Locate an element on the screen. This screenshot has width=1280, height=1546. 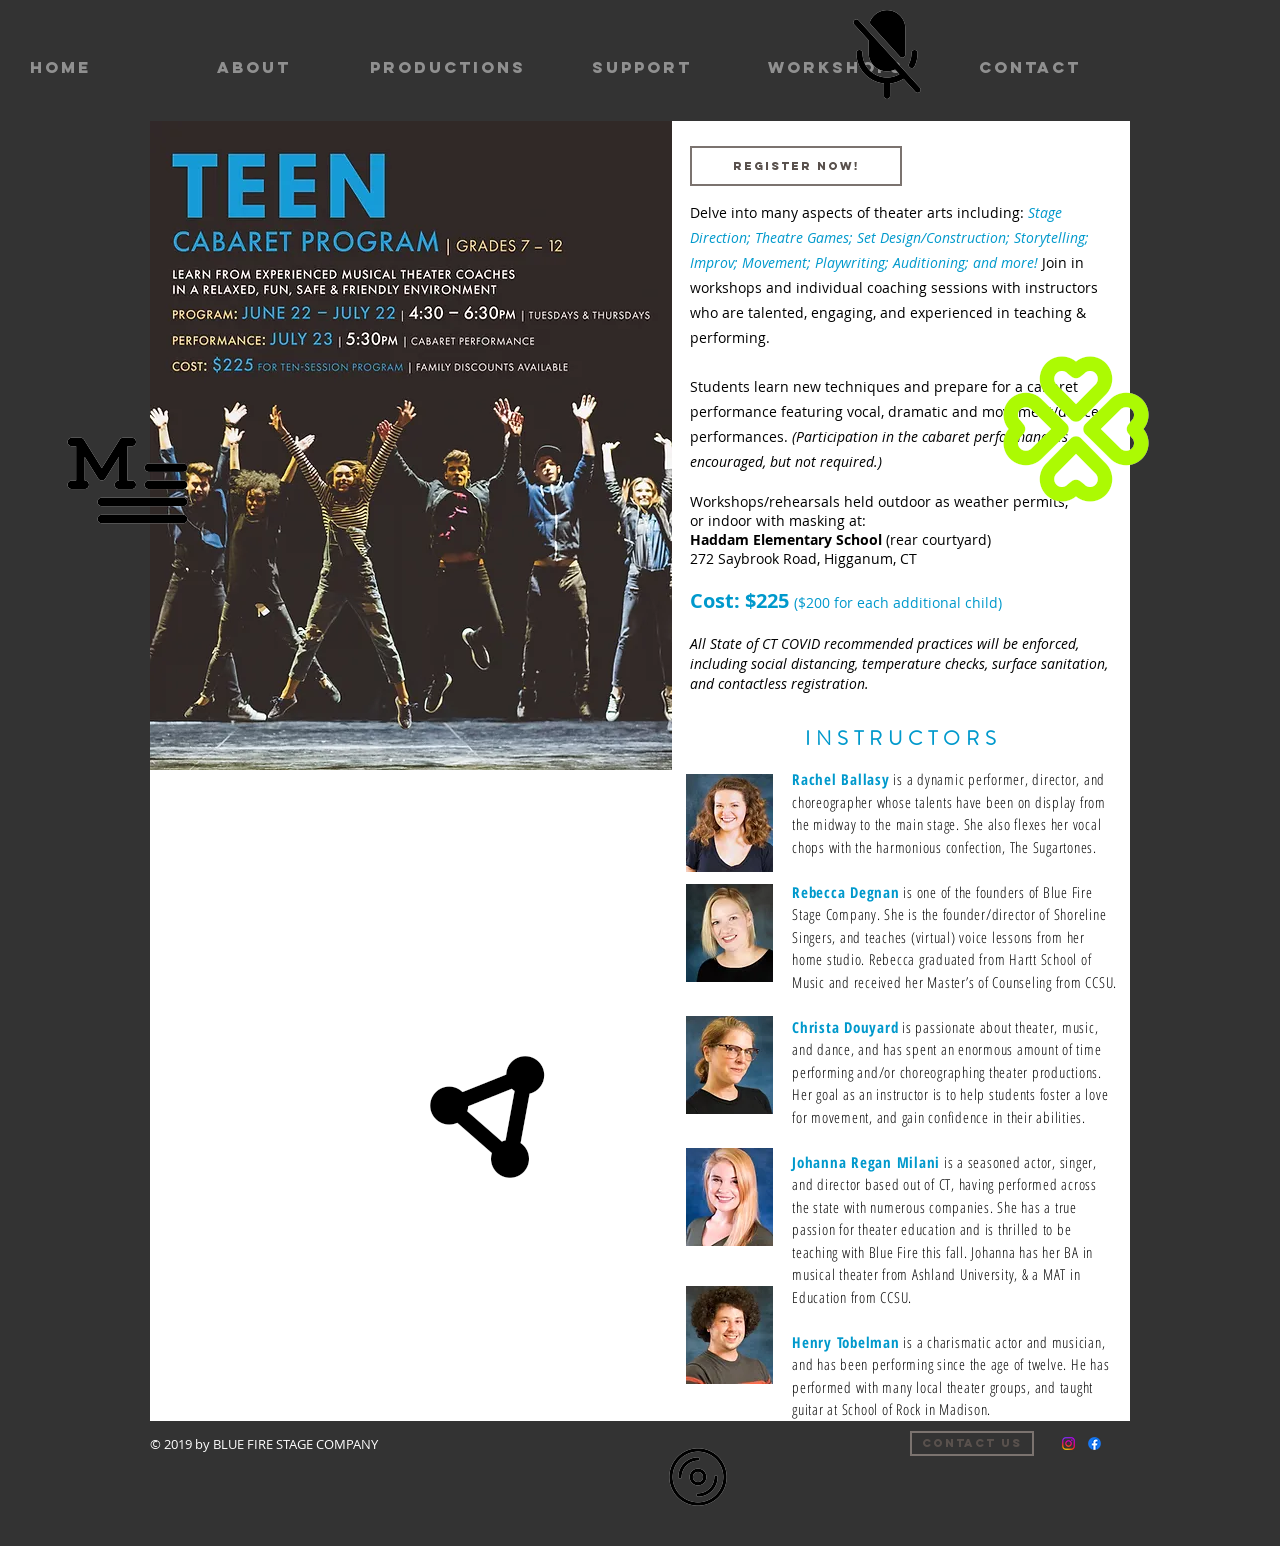
mute your microphone is located at coordinates (887, 53).